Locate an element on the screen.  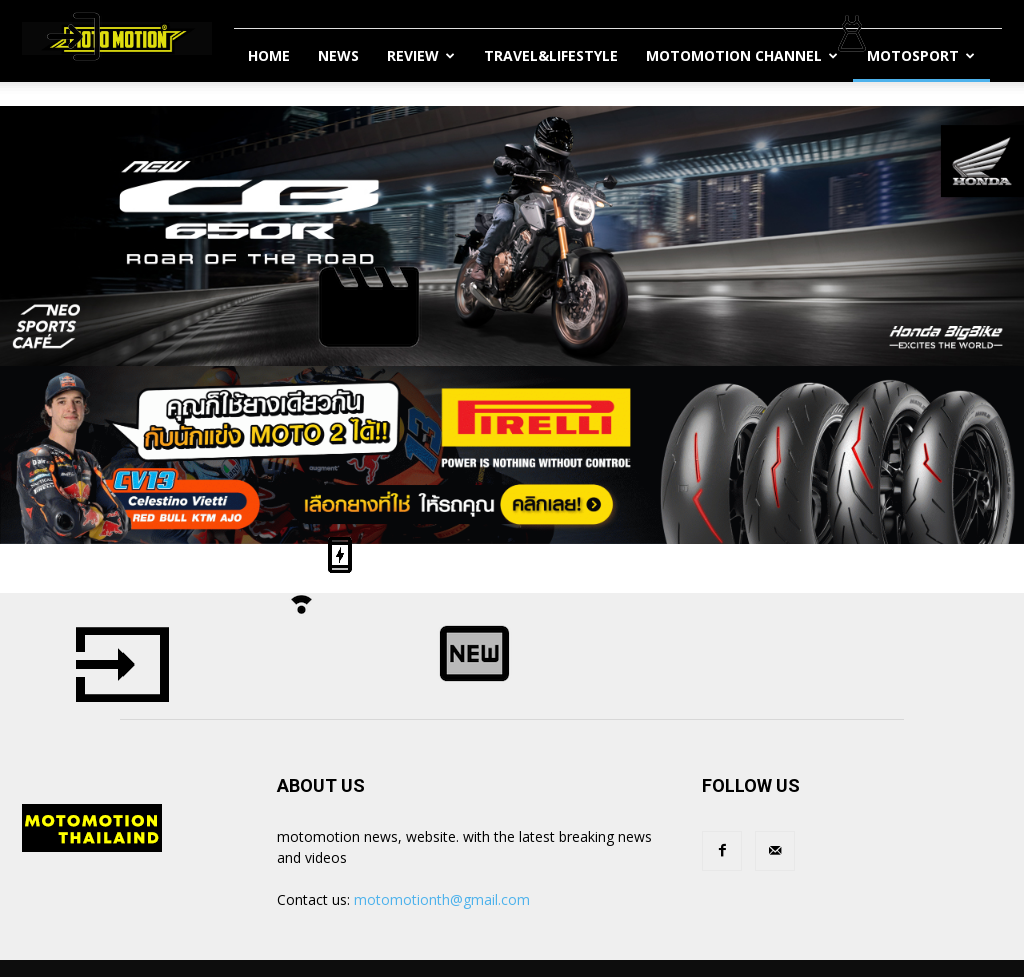
log in to your account is located at coordinates (73, 36).